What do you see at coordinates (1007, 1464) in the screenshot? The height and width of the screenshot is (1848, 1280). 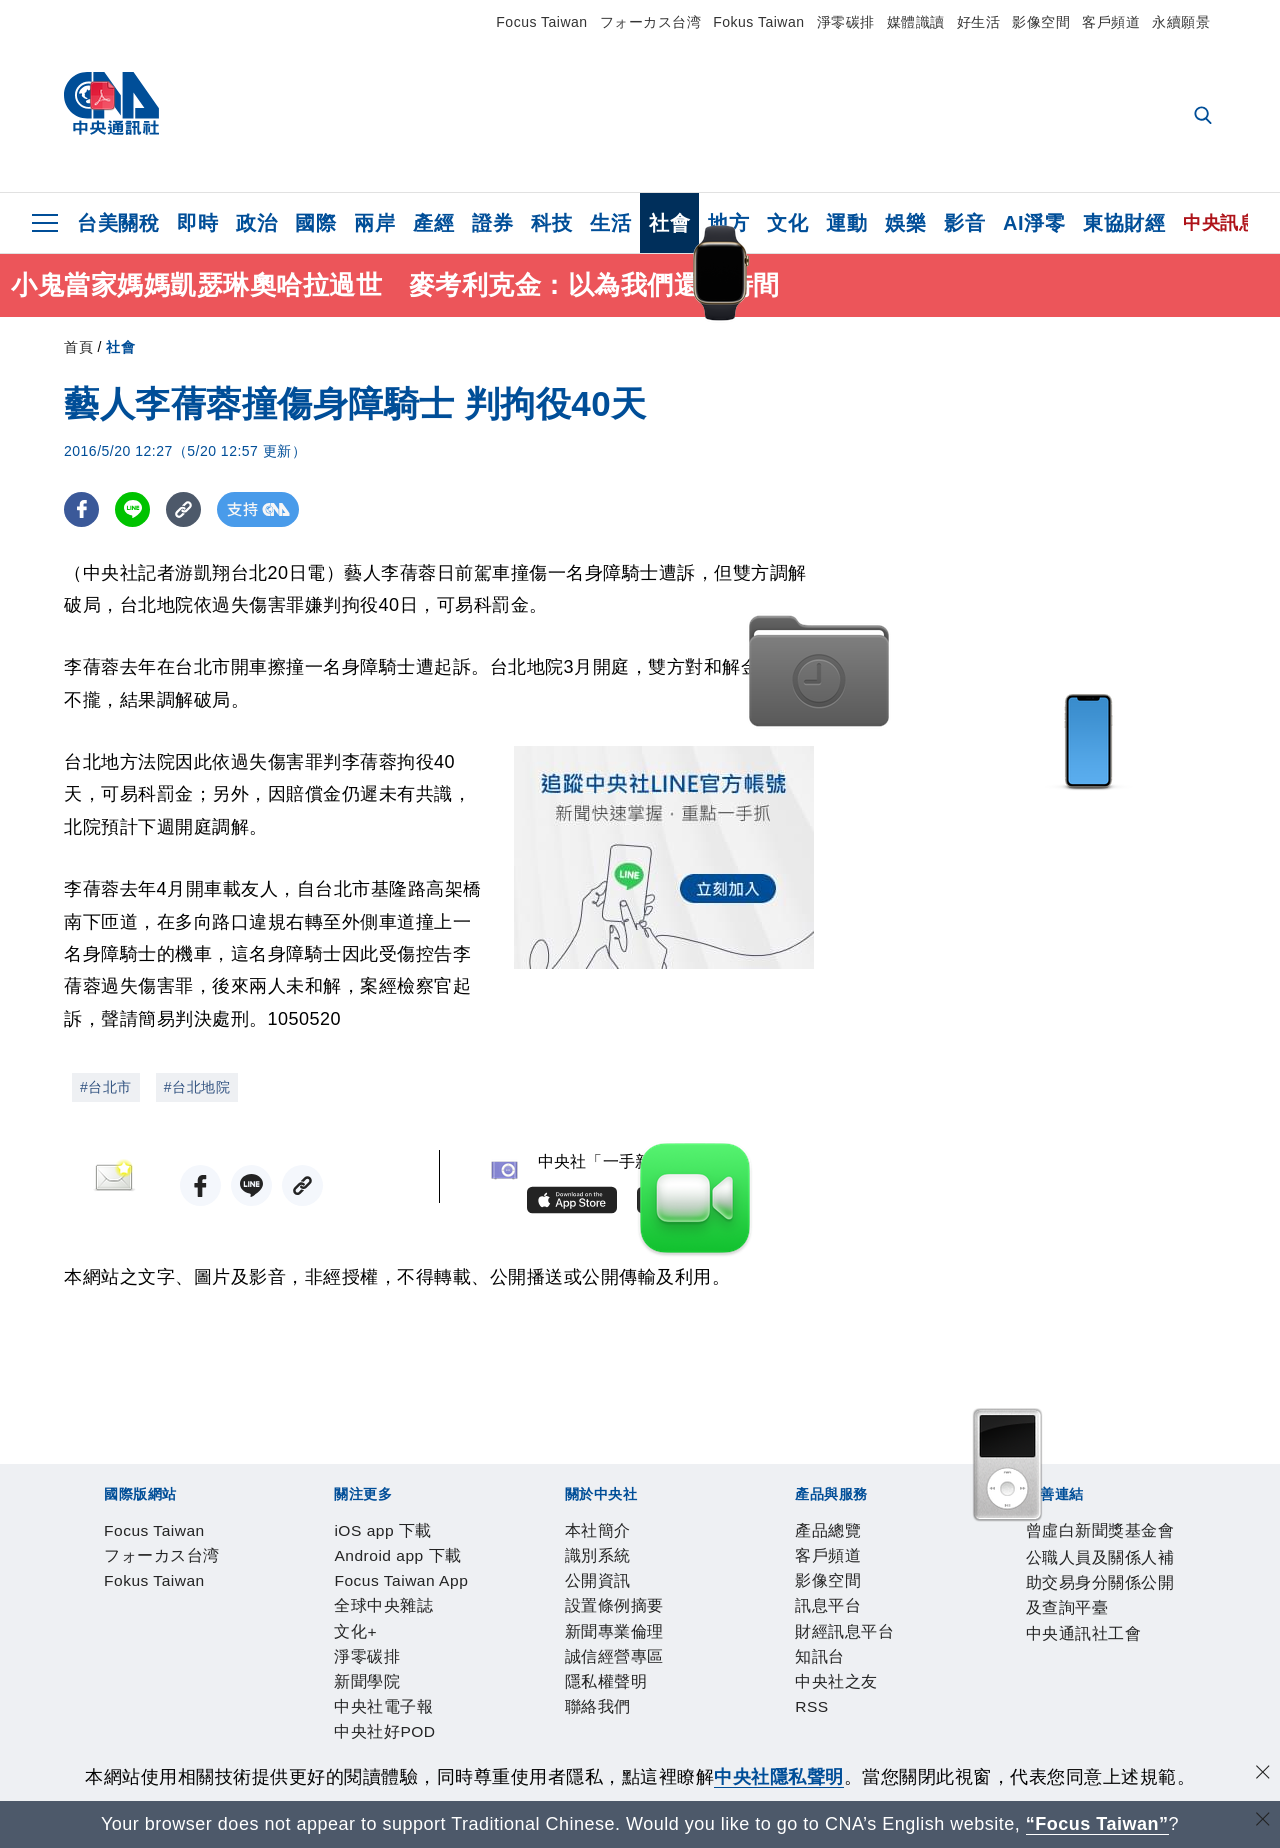 I see `access ipod classic device settings` at bounding box center [1007, 1464].